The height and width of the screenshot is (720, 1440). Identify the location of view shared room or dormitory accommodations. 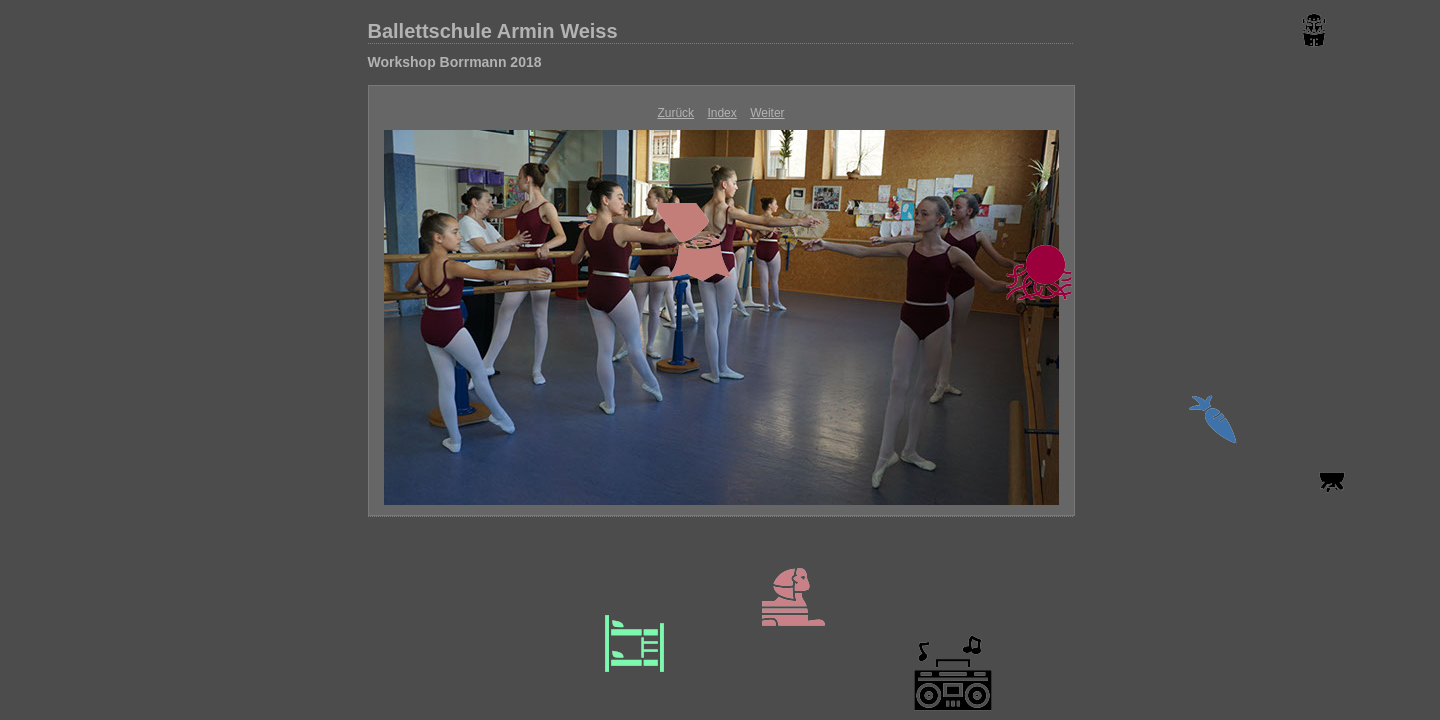
(634, 642).